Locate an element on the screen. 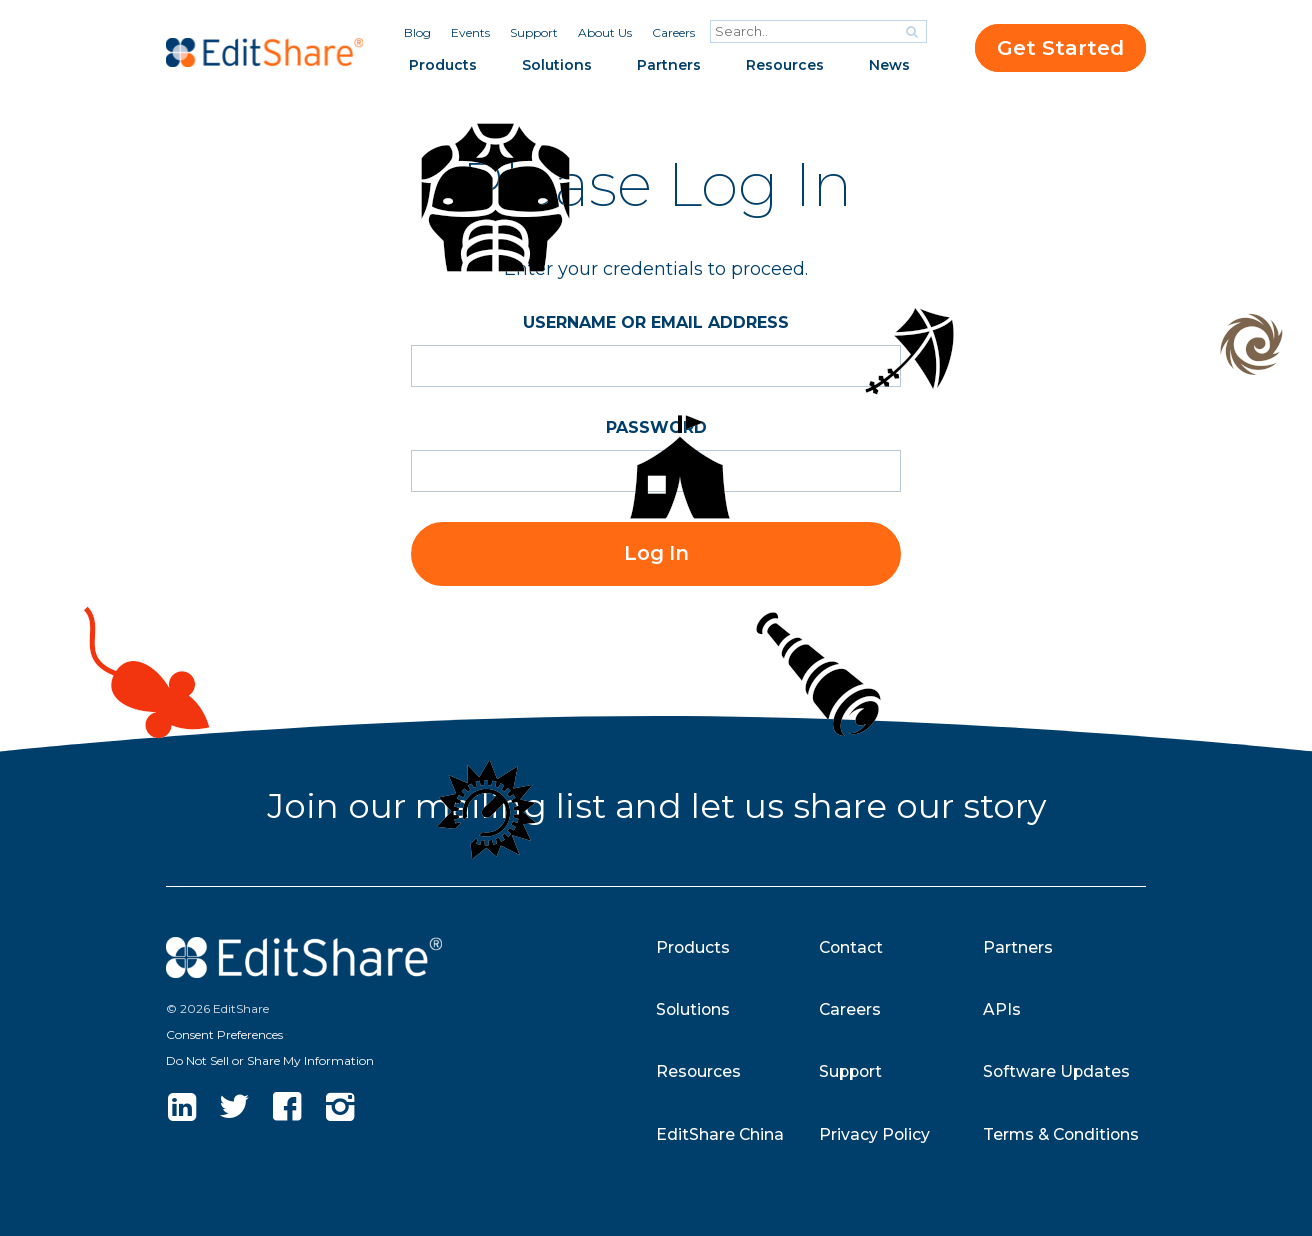  view fitness or strength stats is located at coordinates (495, 197).